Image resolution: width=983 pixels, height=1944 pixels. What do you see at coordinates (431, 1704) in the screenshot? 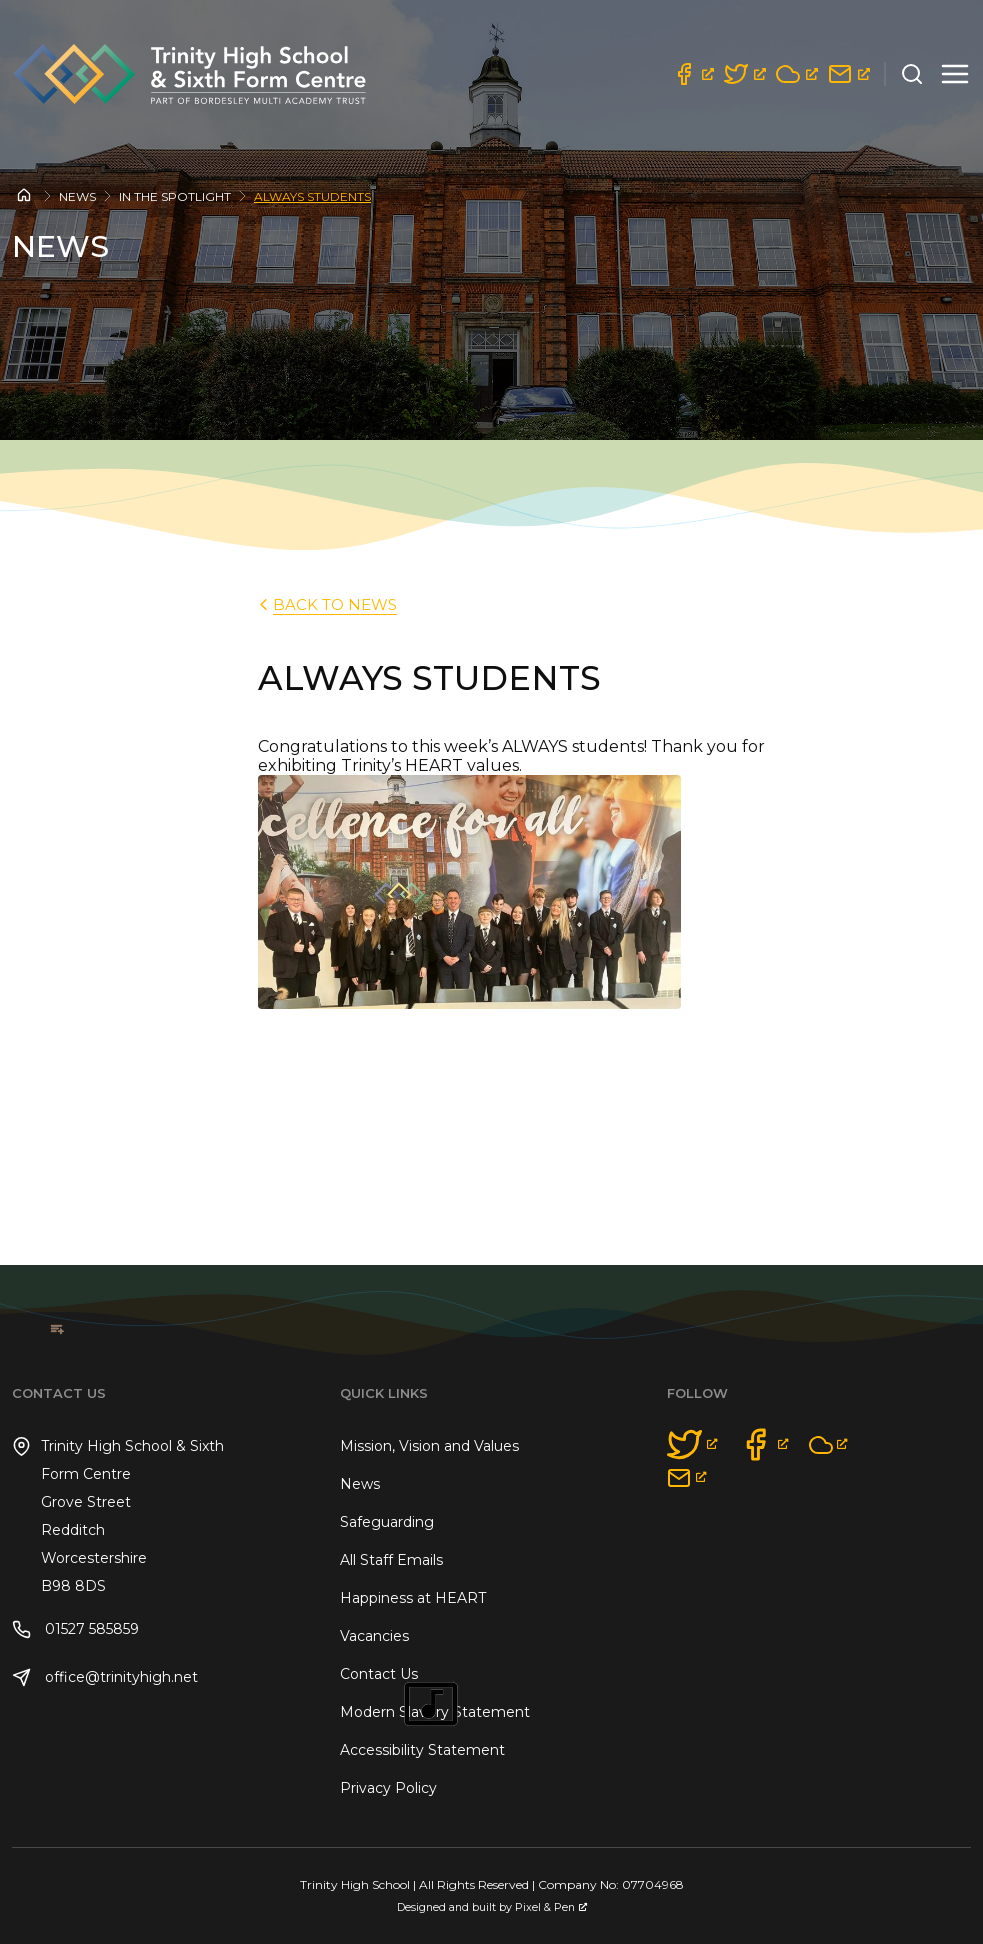
I see `play or browse music videos` at bounding box center [431, 1704].